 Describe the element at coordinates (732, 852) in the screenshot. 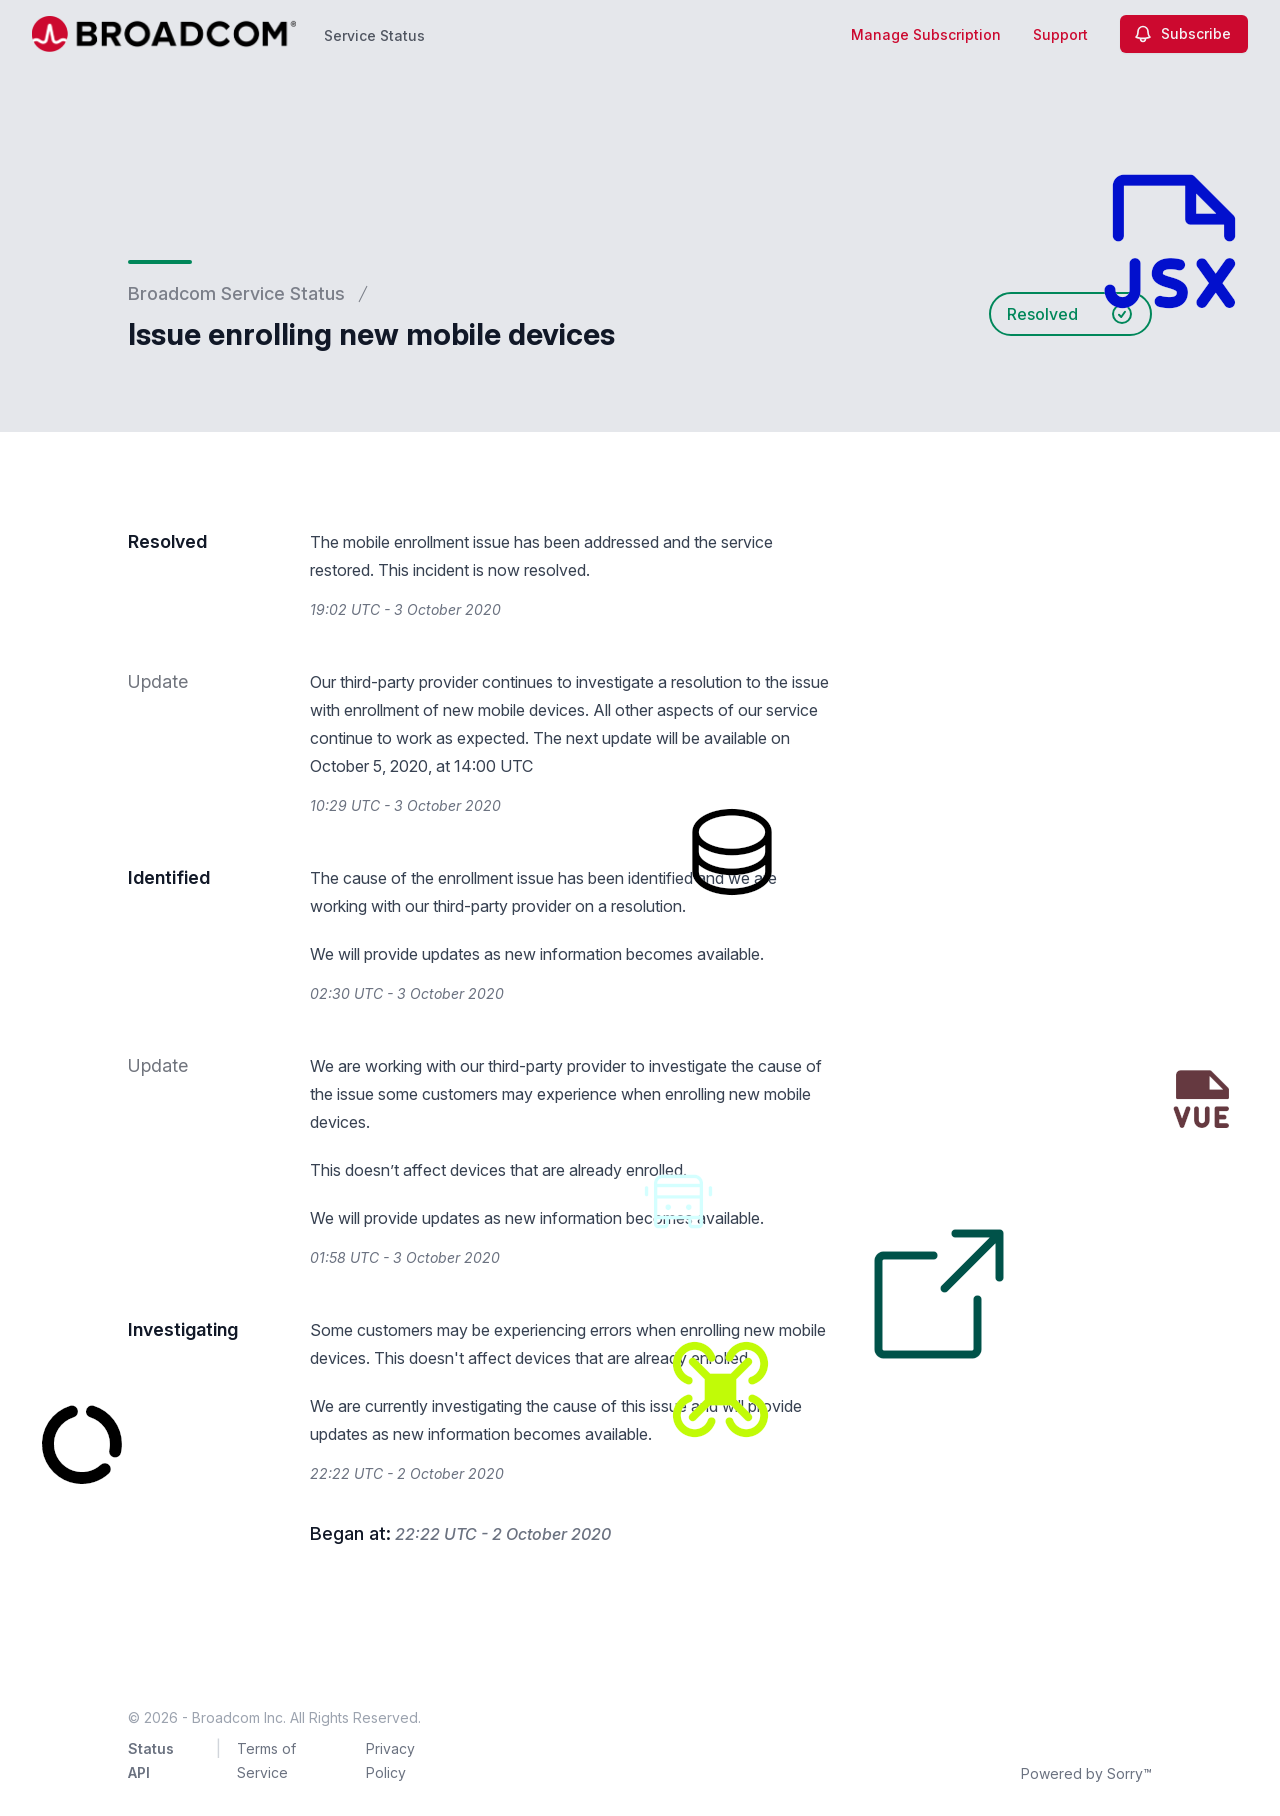

I see `access database or data storage` at that location.